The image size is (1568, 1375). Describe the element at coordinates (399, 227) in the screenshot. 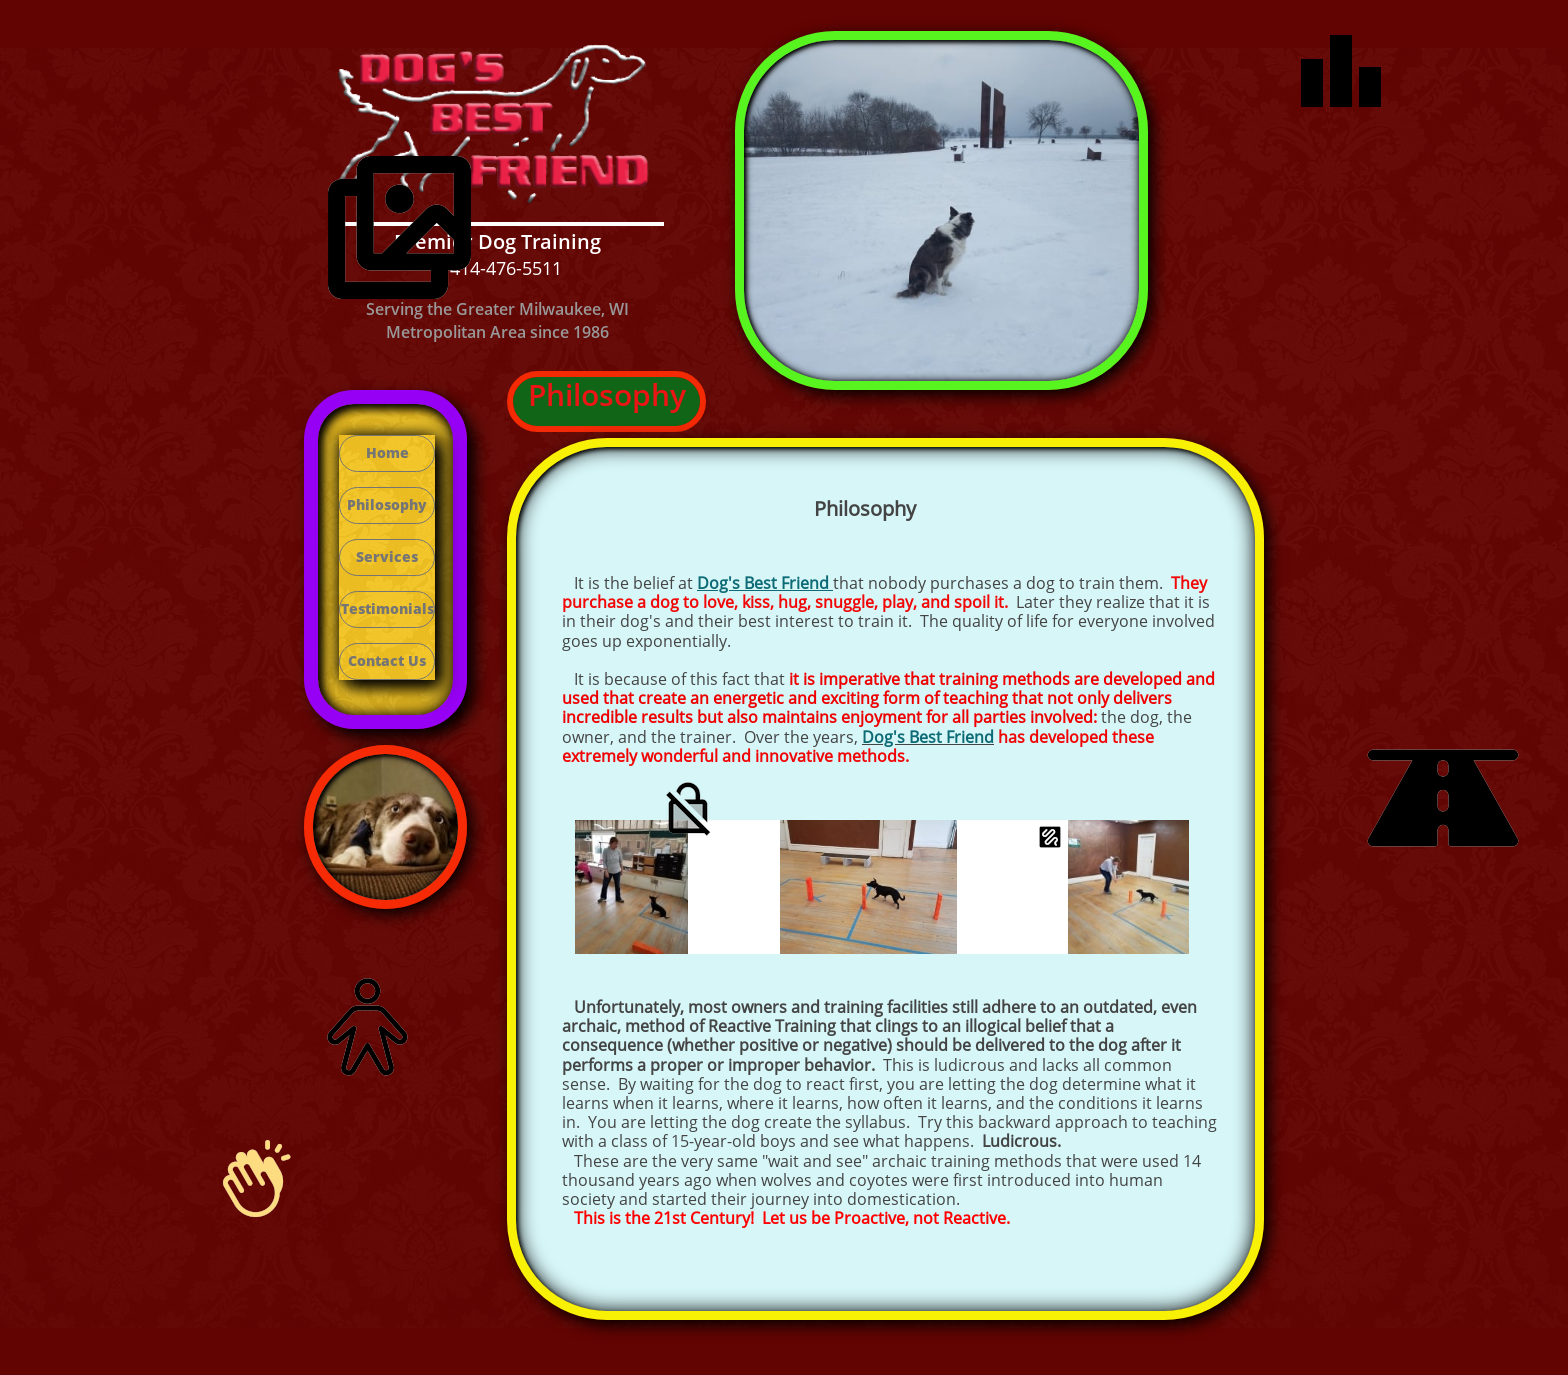

I see `view photo gallery` at that location.